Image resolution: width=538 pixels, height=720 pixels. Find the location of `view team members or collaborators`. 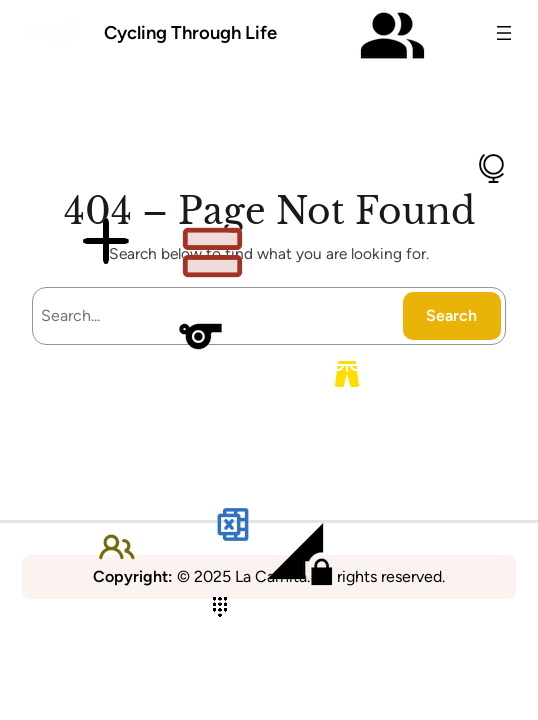

view team members or collaborators is located at coordinates (117, 548).